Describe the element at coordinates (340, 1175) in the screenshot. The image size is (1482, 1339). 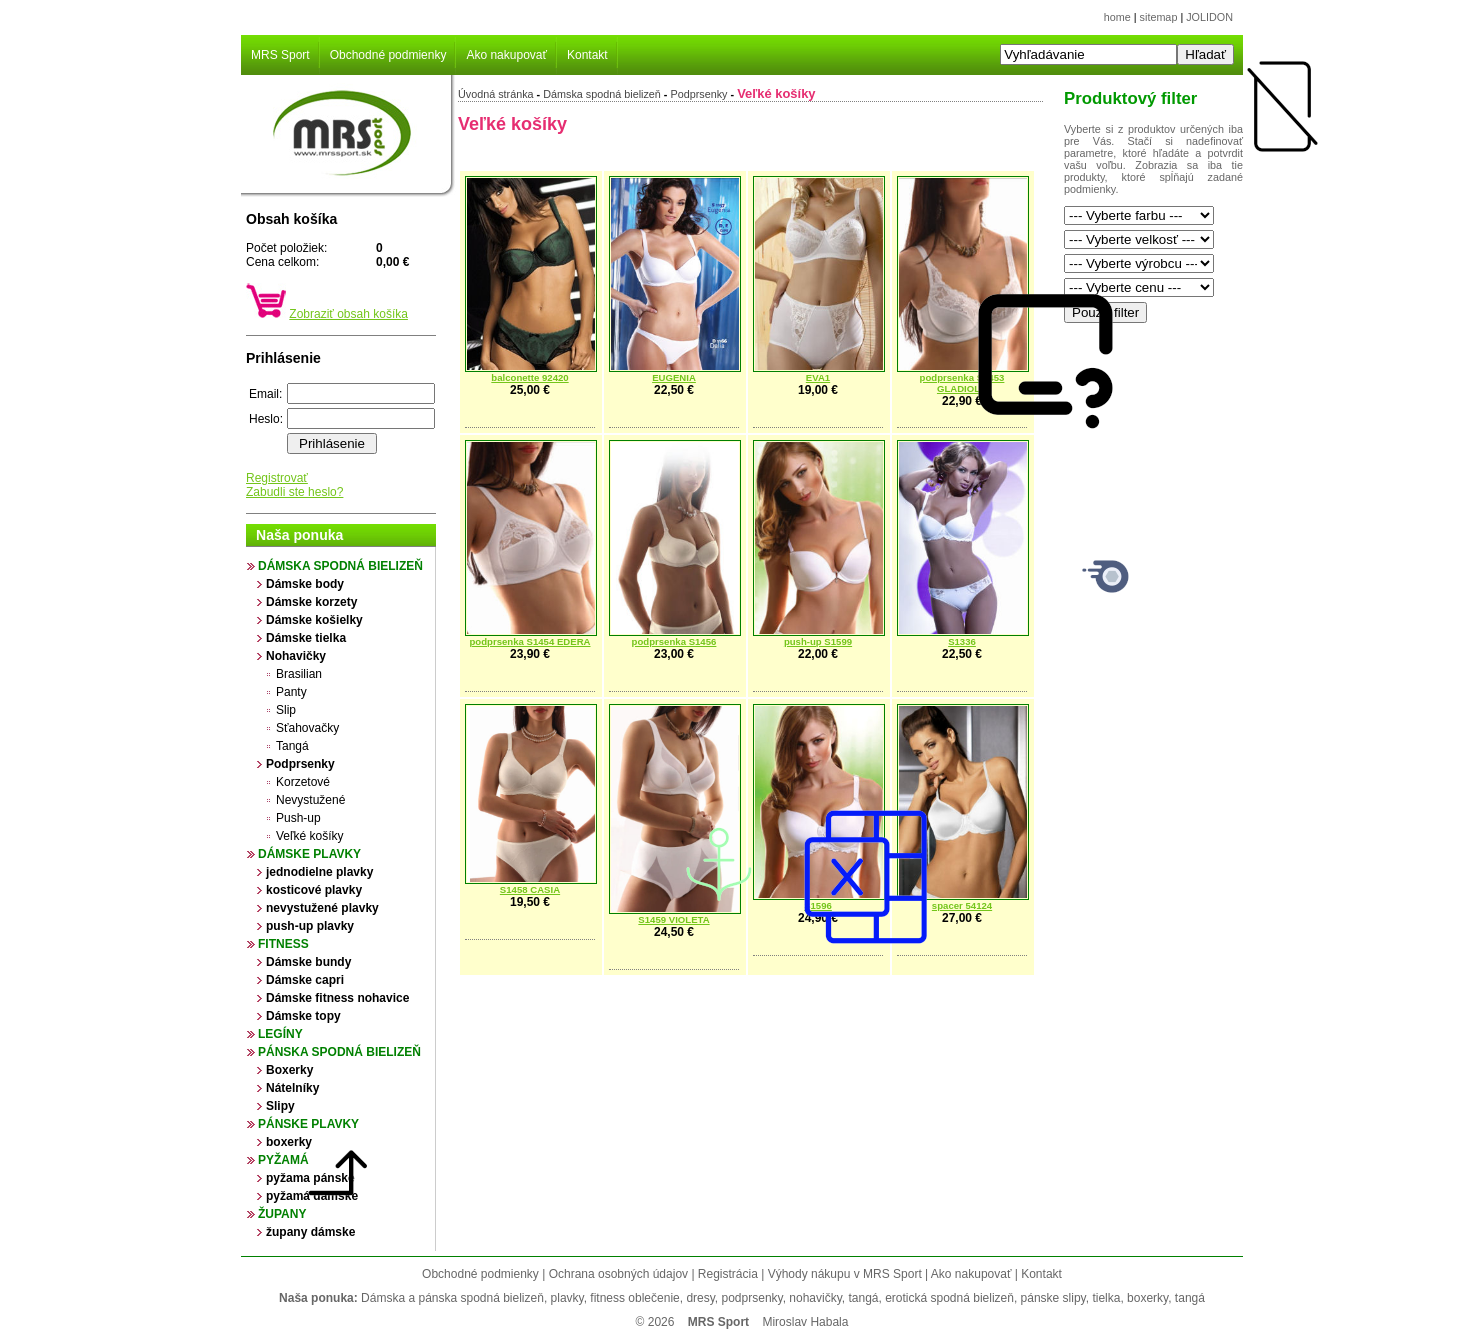
I see `turn right then continue forward` at that location.